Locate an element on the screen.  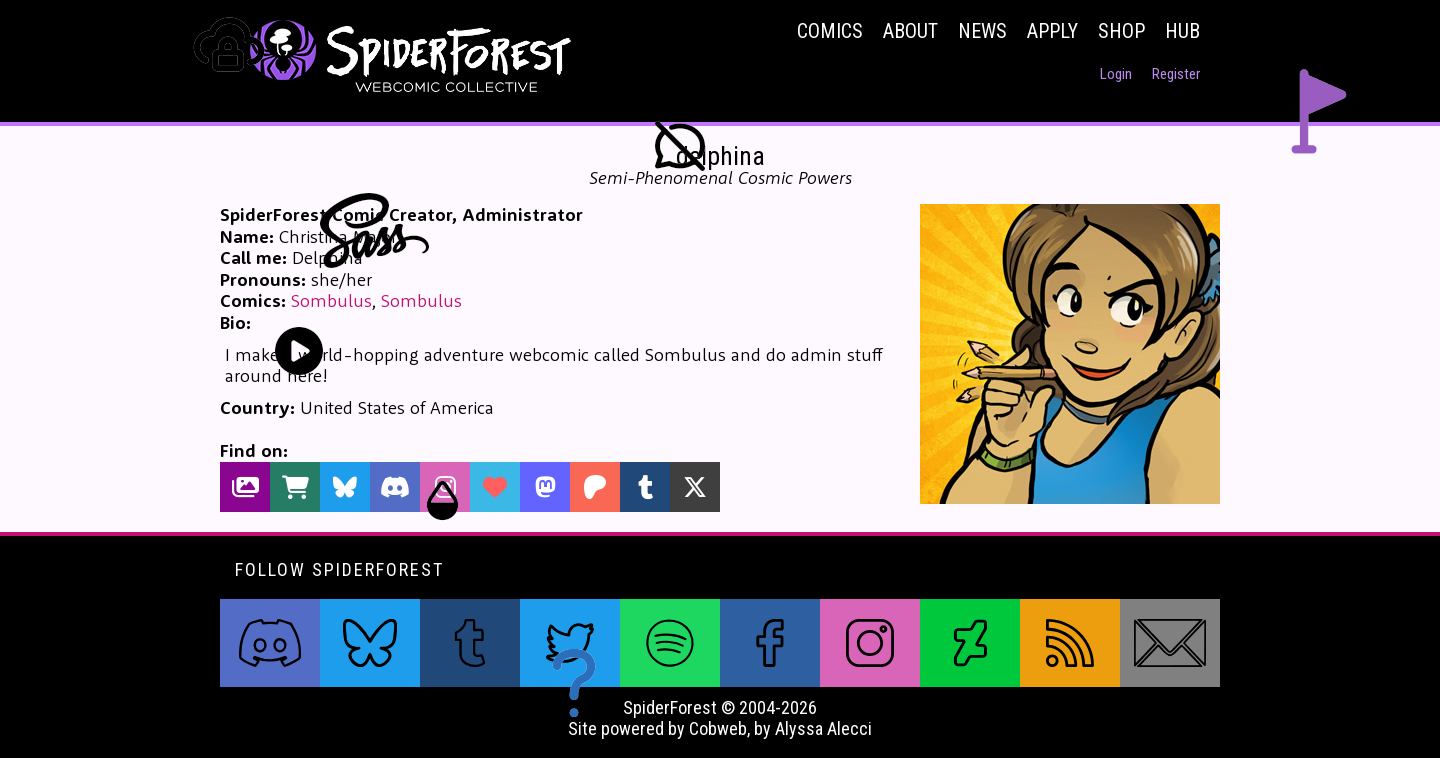
flag or mark an important item is located at coordinates (1312, 111).